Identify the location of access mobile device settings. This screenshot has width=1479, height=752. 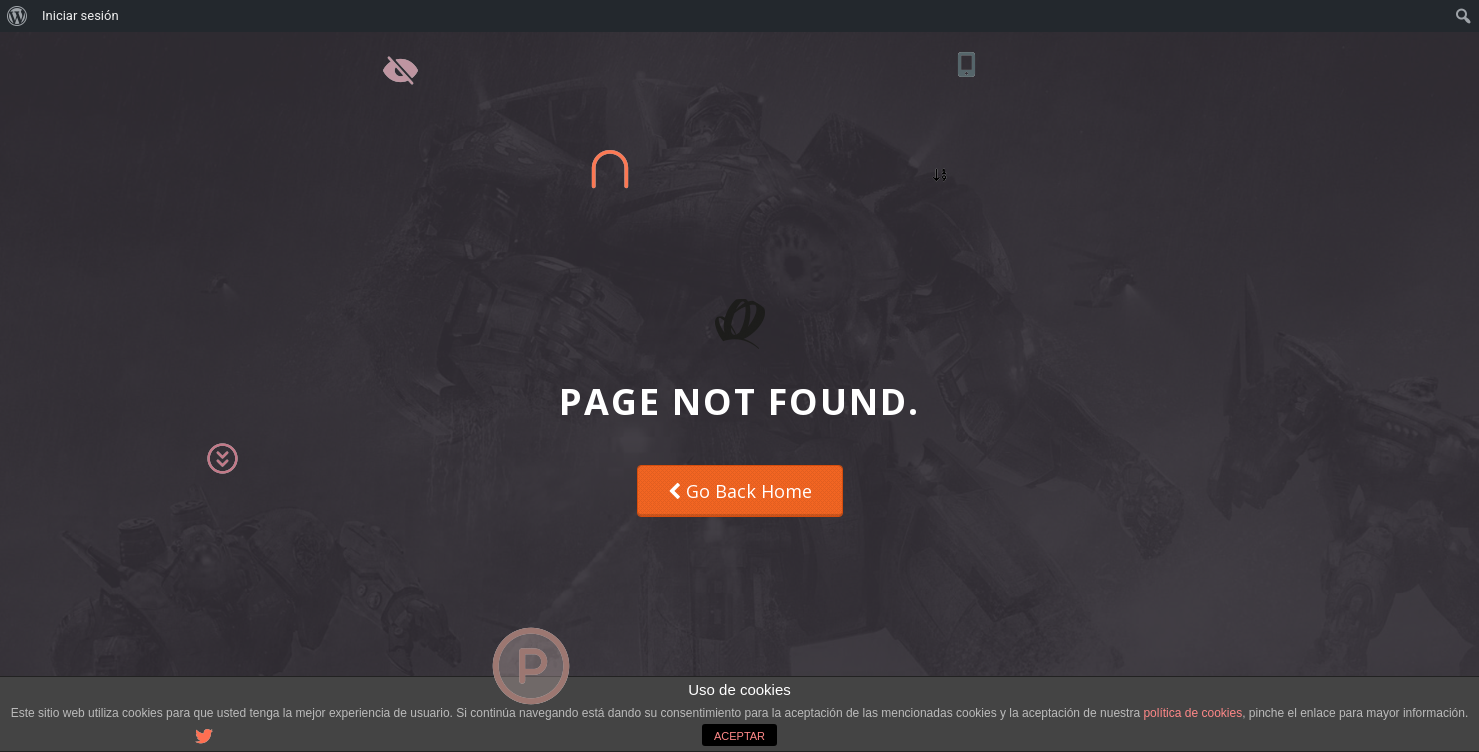
(966, 64).